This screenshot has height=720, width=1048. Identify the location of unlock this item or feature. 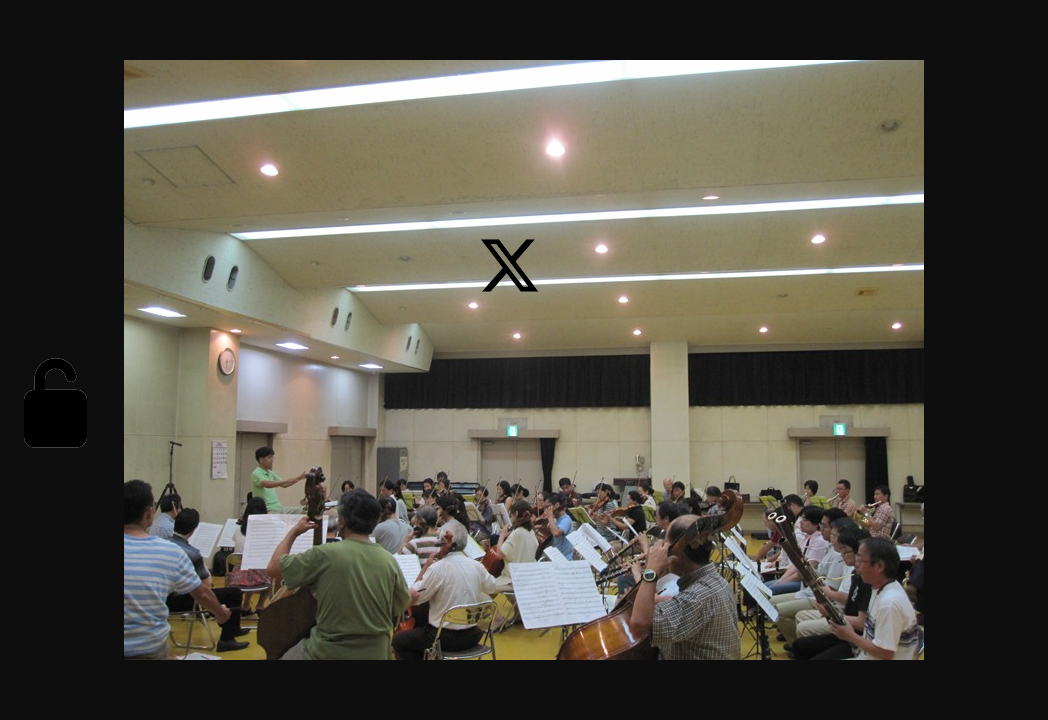
(55, 405).